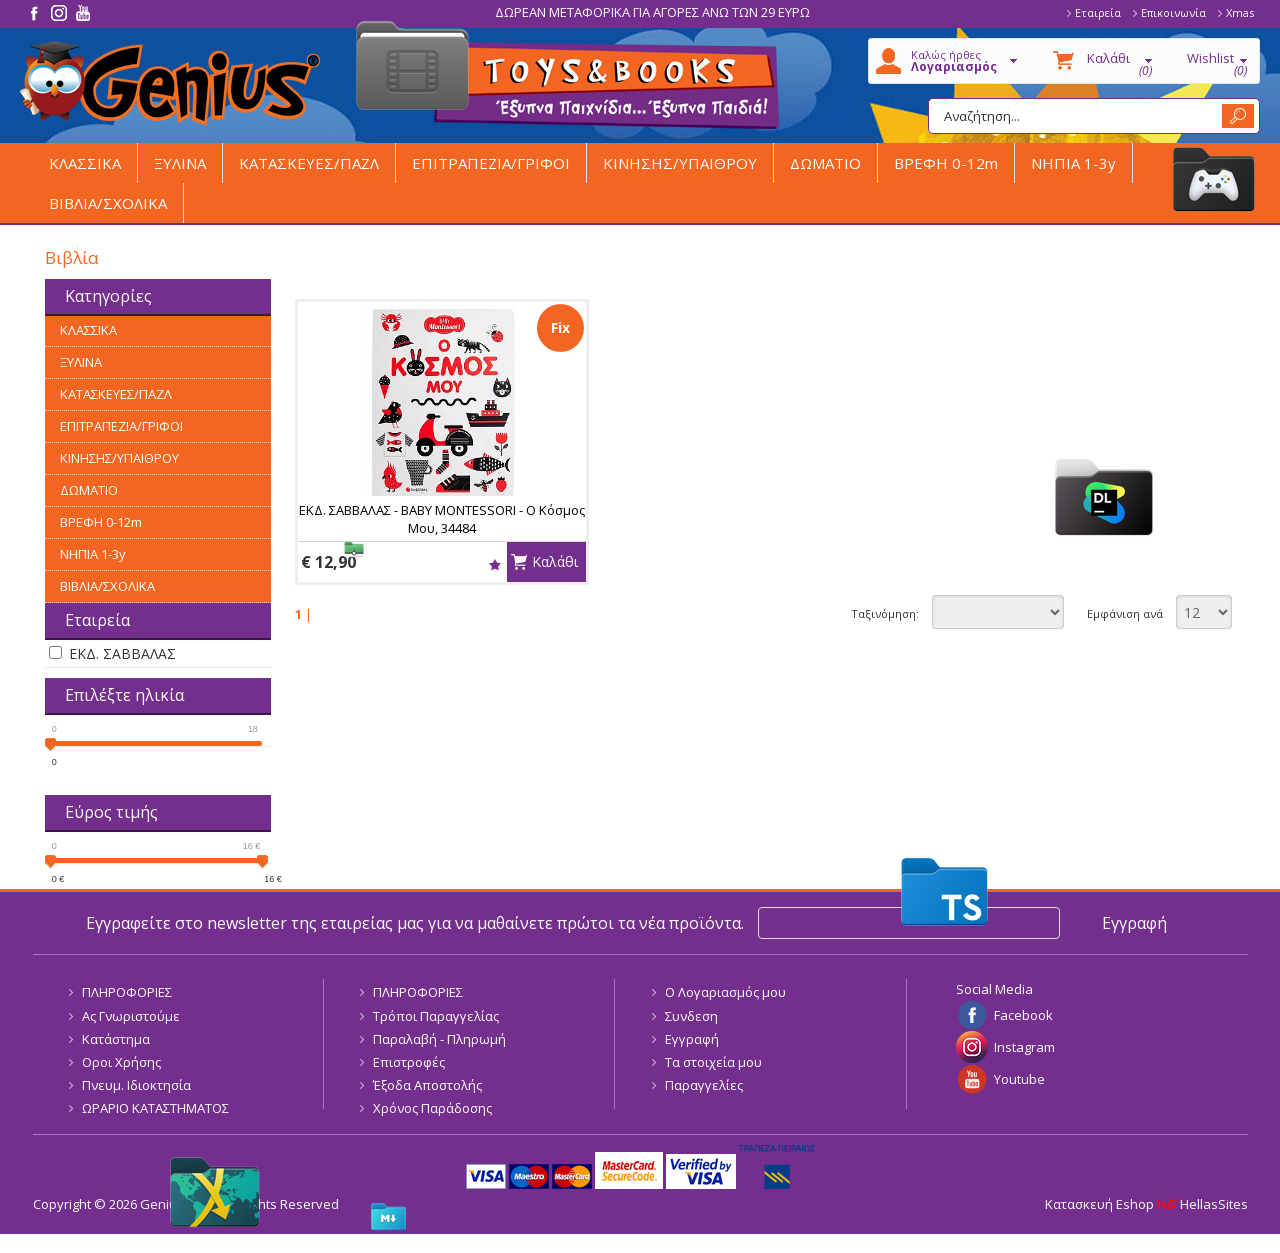 Image resolution: width=1280 pixels, height=1253 pixels. What do you see at coordinates (944, 894) in the screenshot?
I see `typescript project folder` at bounding box center [944, 894].